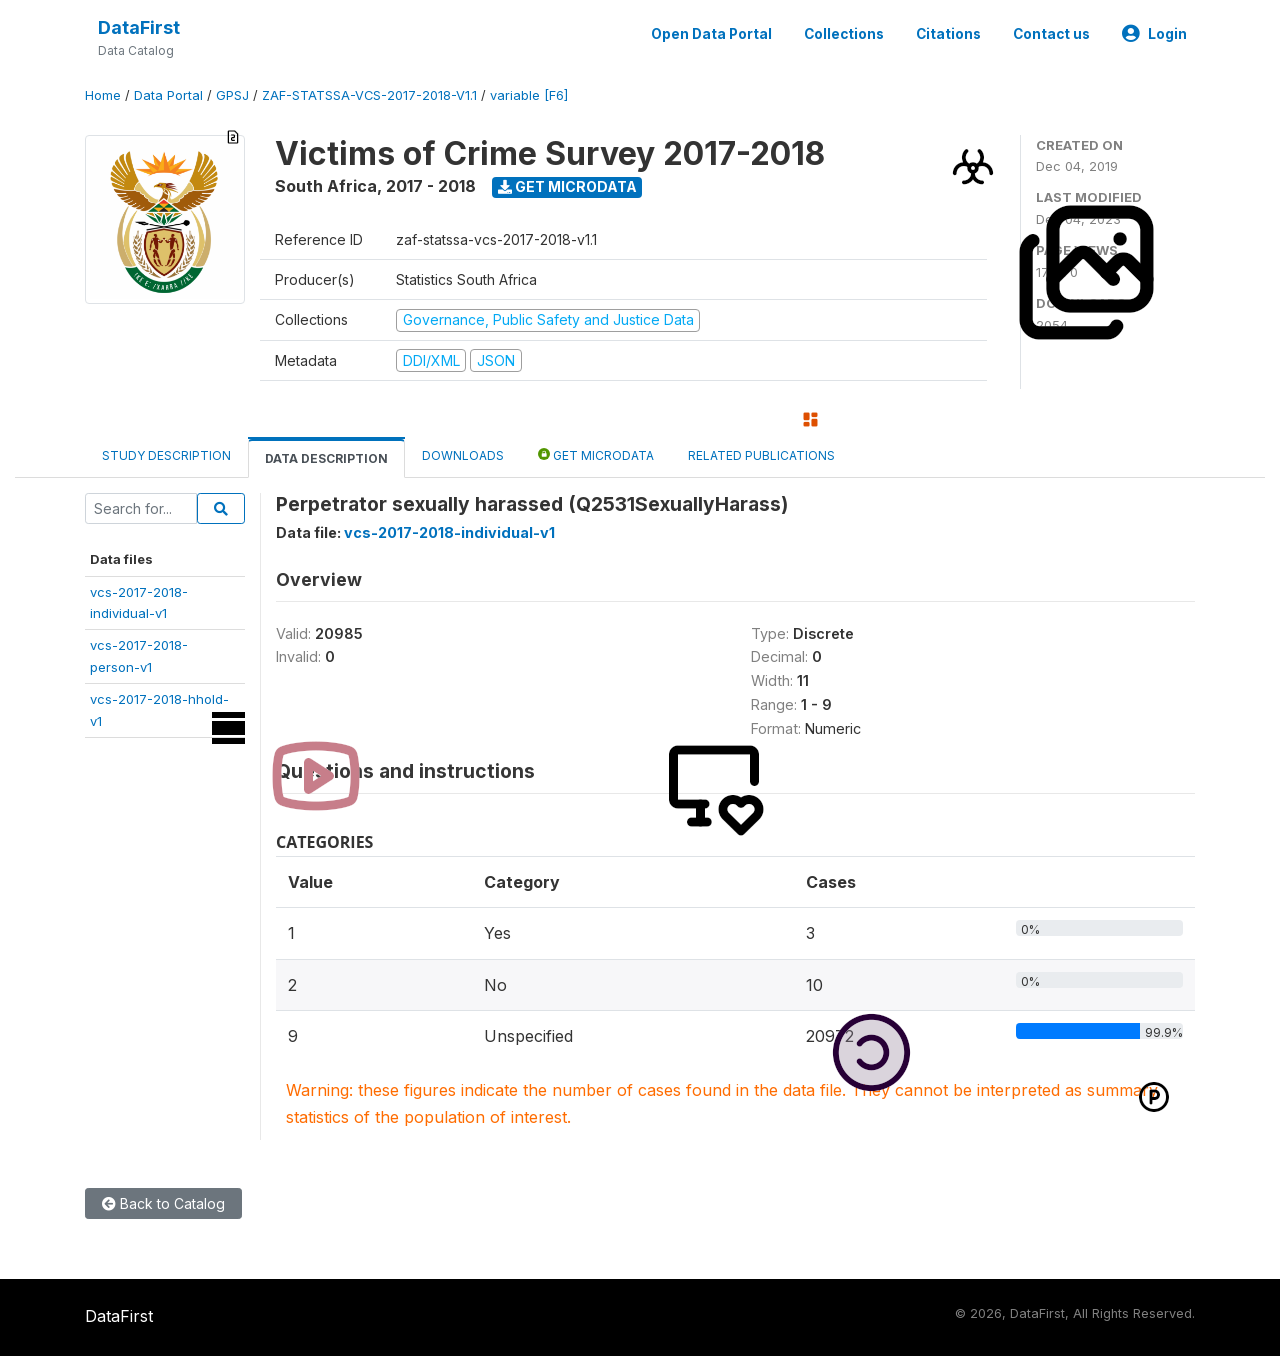  I want to click on indicates hazardous or dangerous content, so click(973, 168).